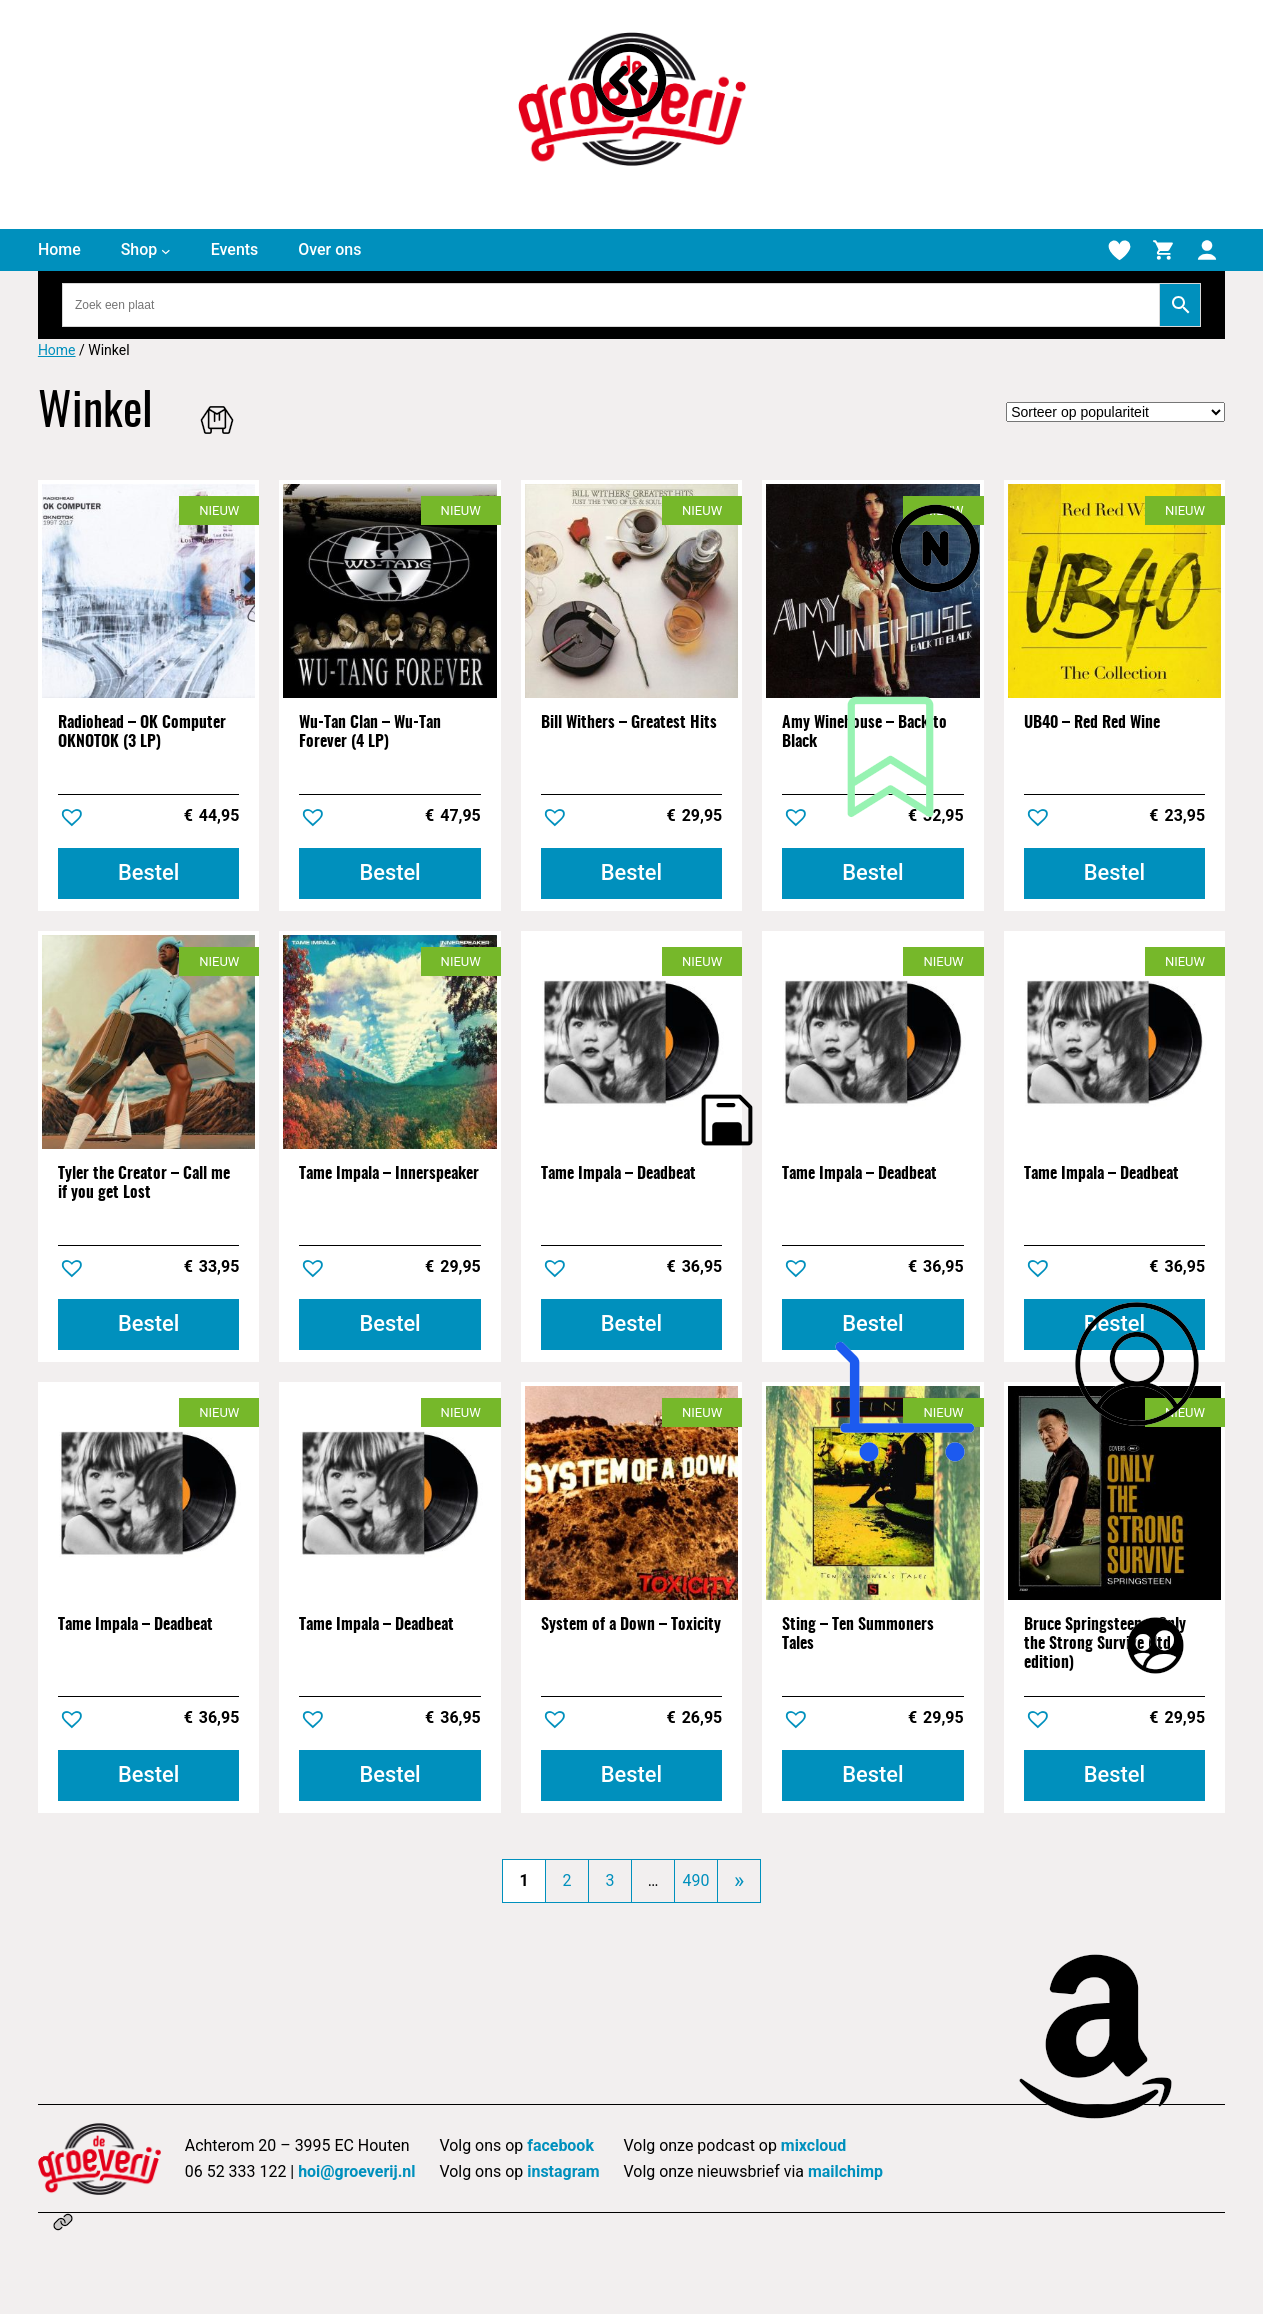  What do you see at coordinates (1155, 1645) in the screenshot?
I see `view group or team members` at bounding box center [1155, 1645].